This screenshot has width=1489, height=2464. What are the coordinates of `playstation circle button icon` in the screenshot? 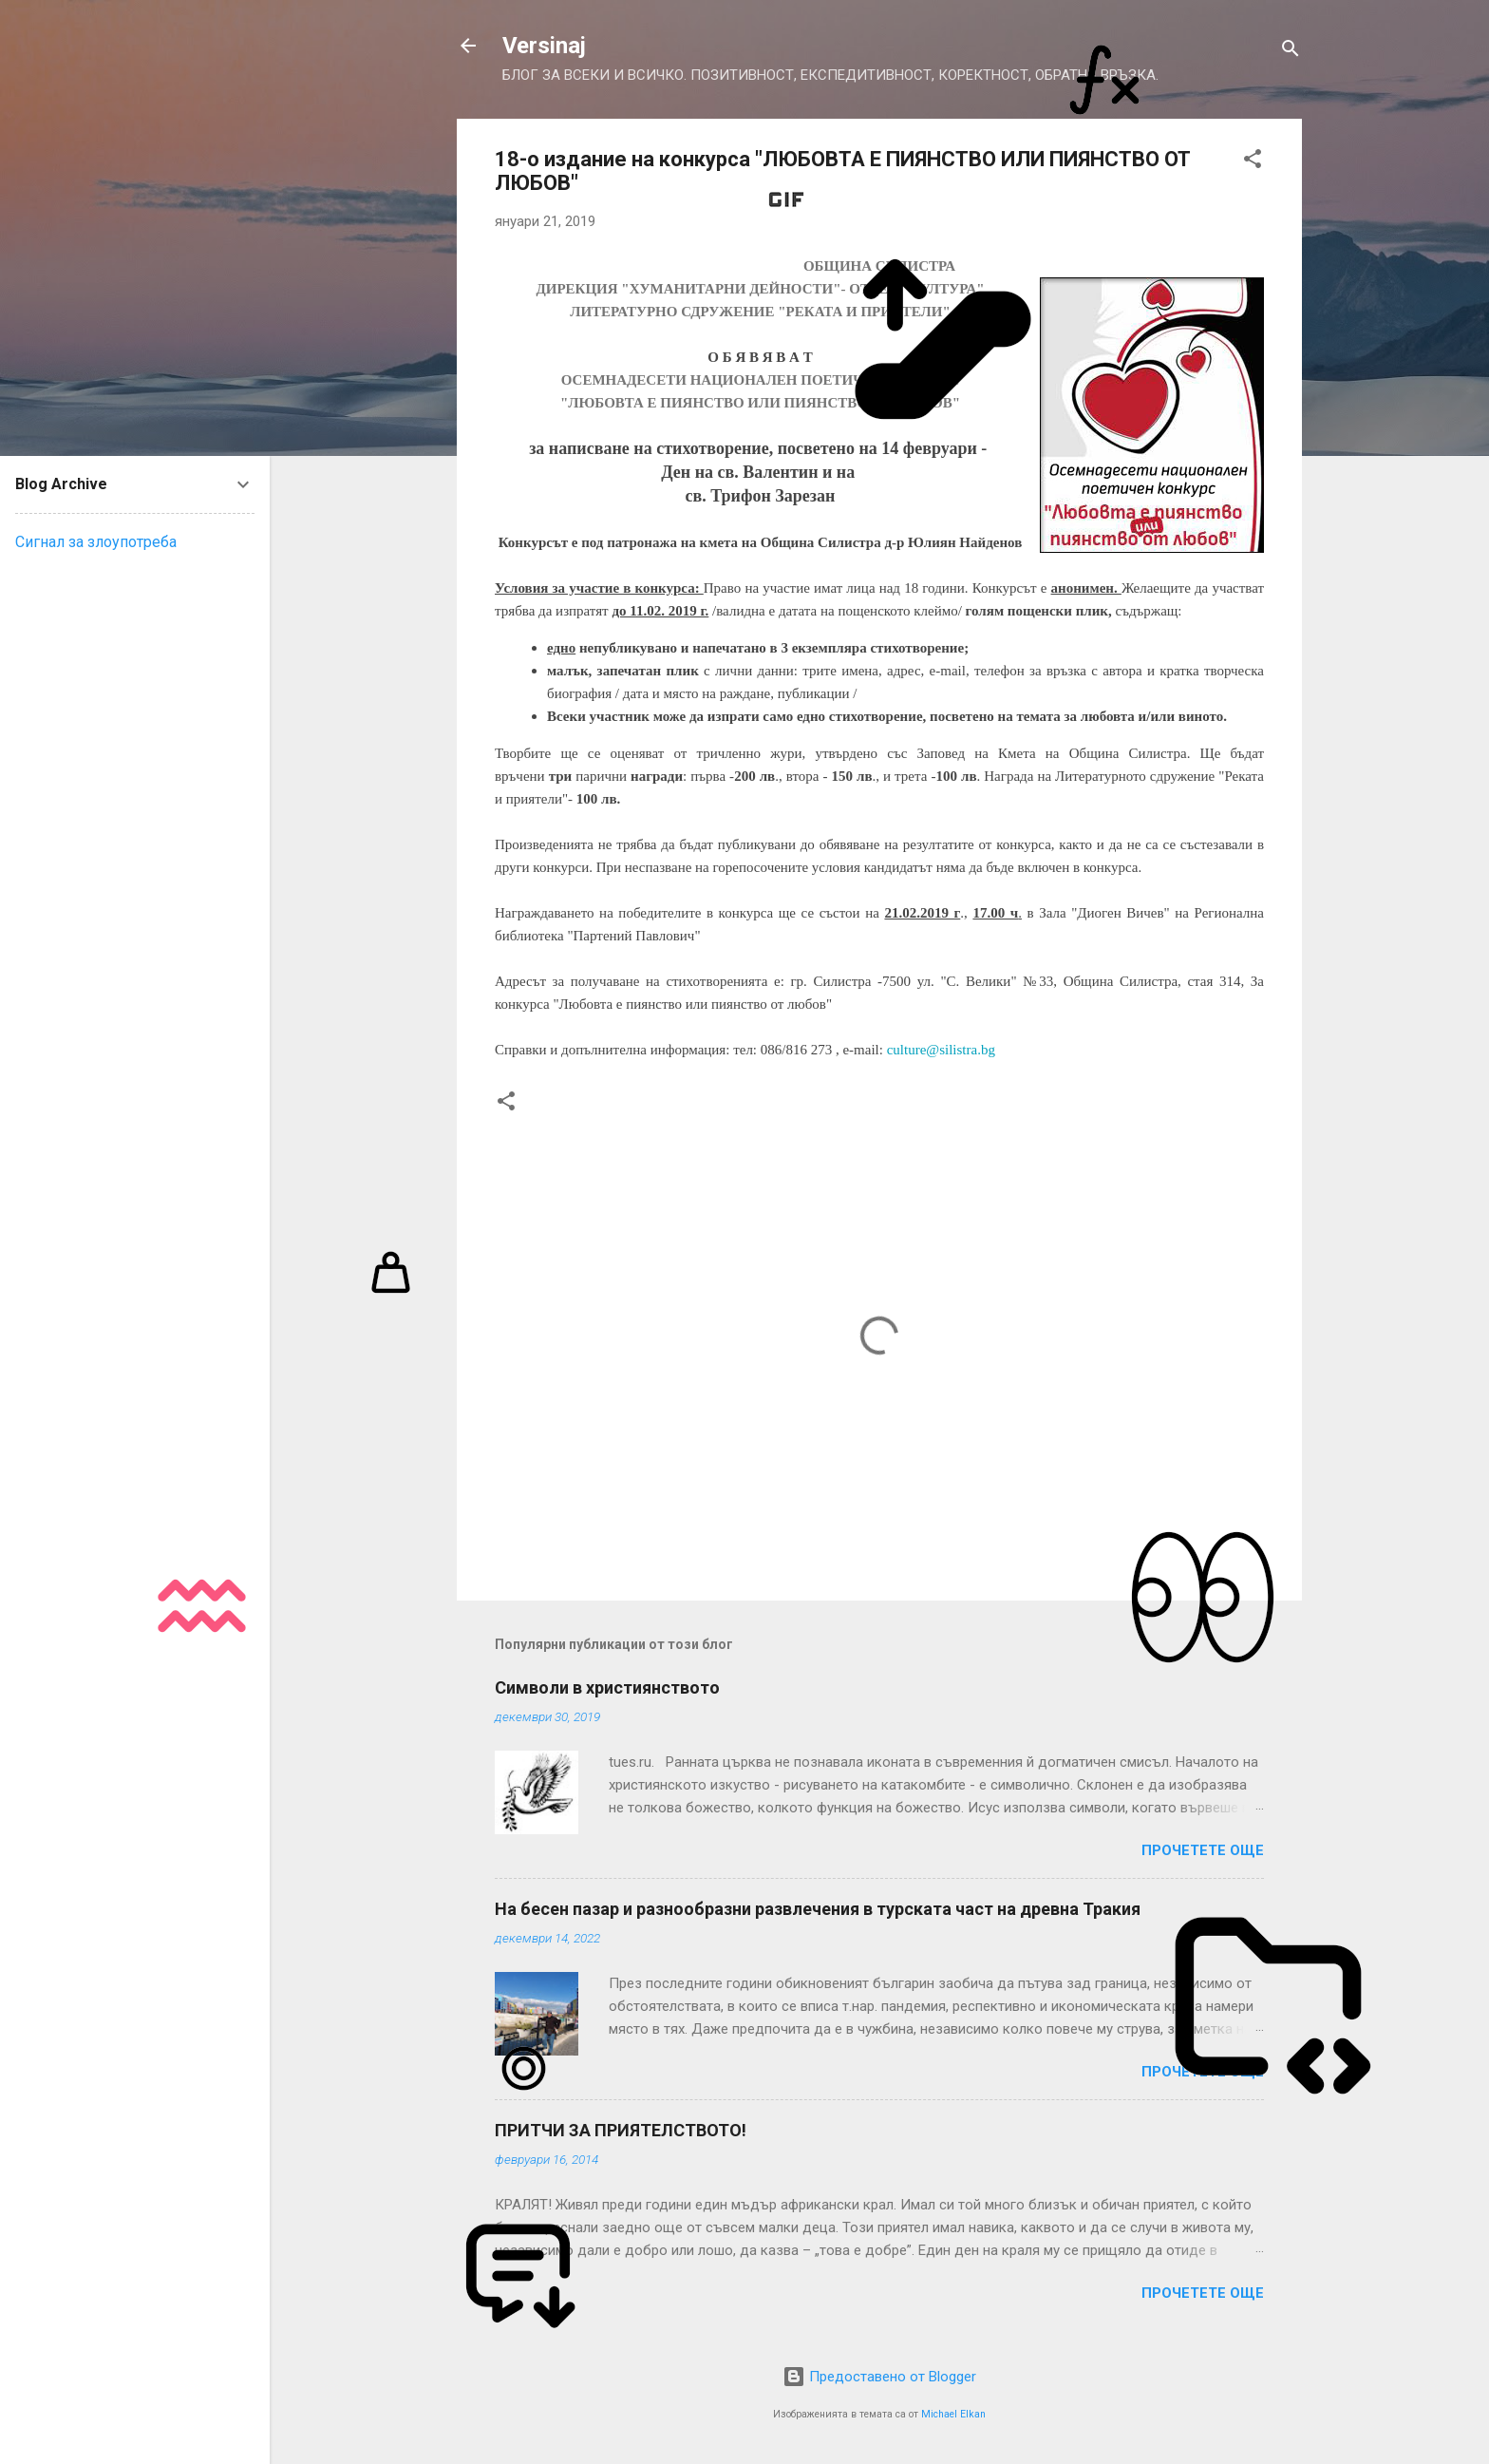 It's located at (523, 2068).